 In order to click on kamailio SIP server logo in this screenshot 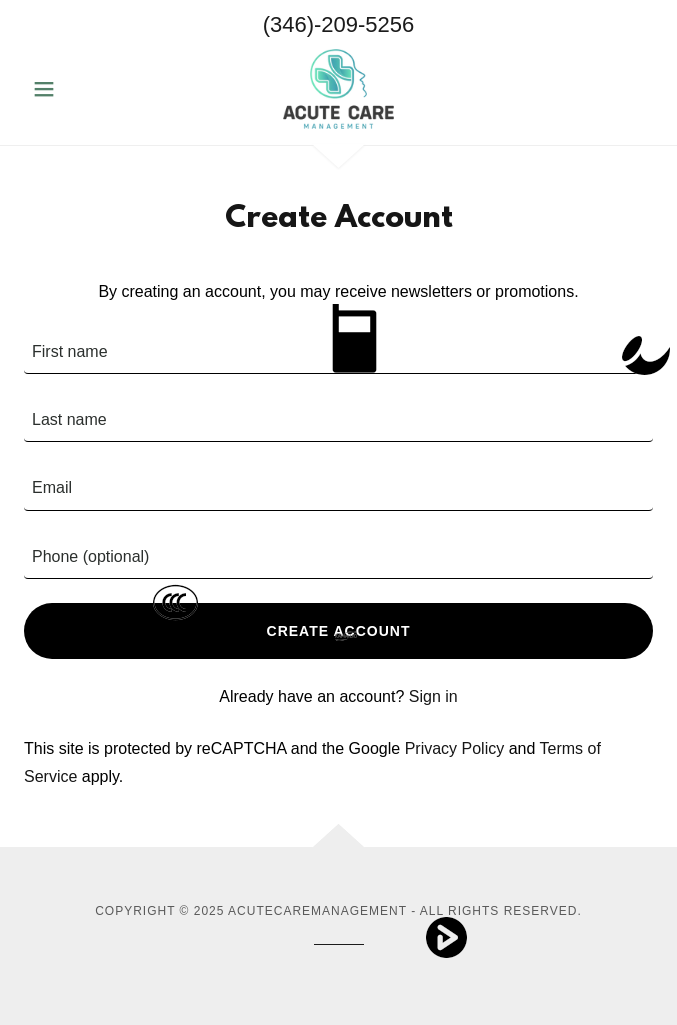, I will do `click(346, 636)`.